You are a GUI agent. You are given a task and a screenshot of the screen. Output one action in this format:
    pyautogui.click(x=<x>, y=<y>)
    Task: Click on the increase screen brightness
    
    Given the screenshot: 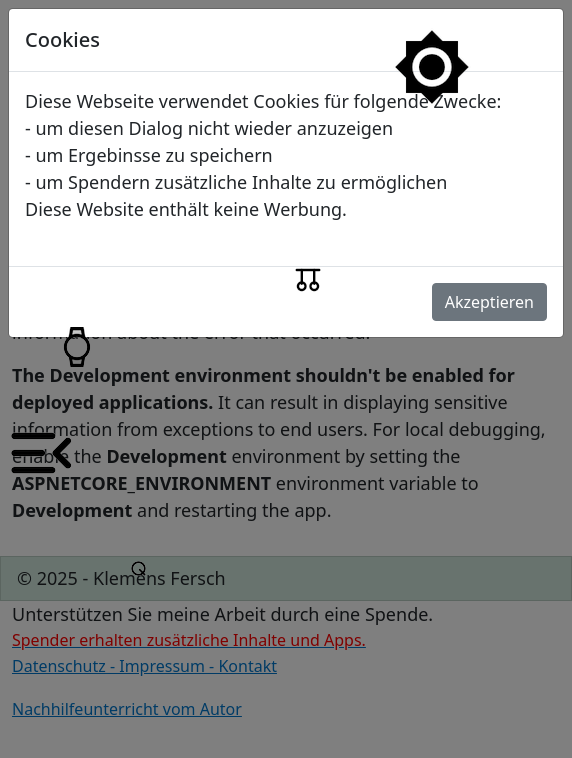 What is the action you would take?
    pyautogui.click(x=432, y=67)
    